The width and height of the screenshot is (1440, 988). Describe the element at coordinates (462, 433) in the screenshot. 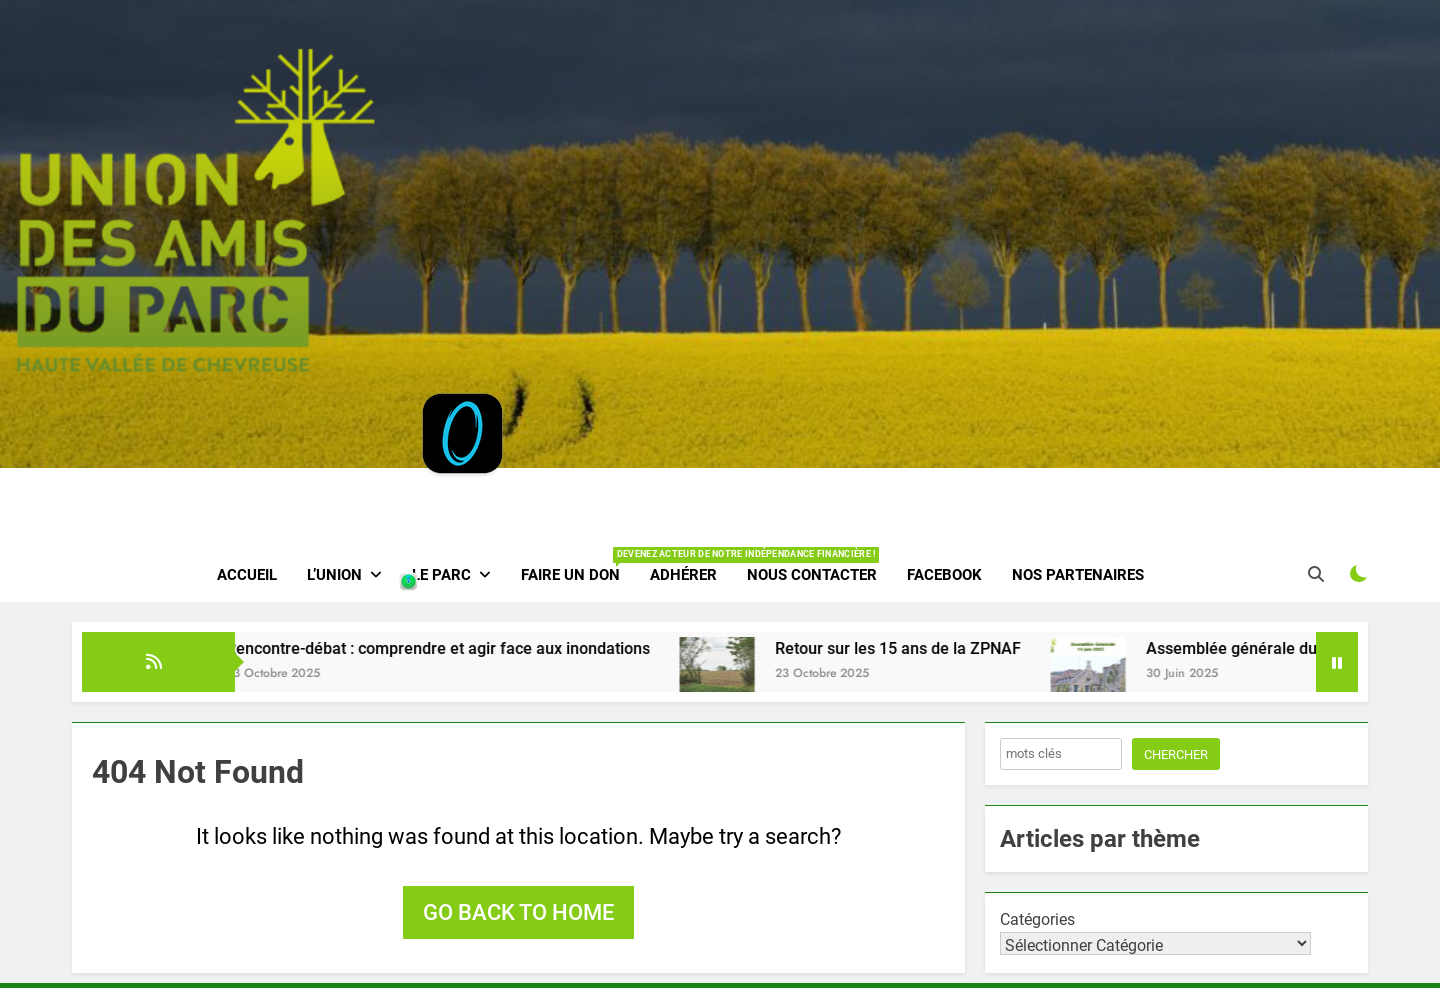

I see `open the portal app` at that location.